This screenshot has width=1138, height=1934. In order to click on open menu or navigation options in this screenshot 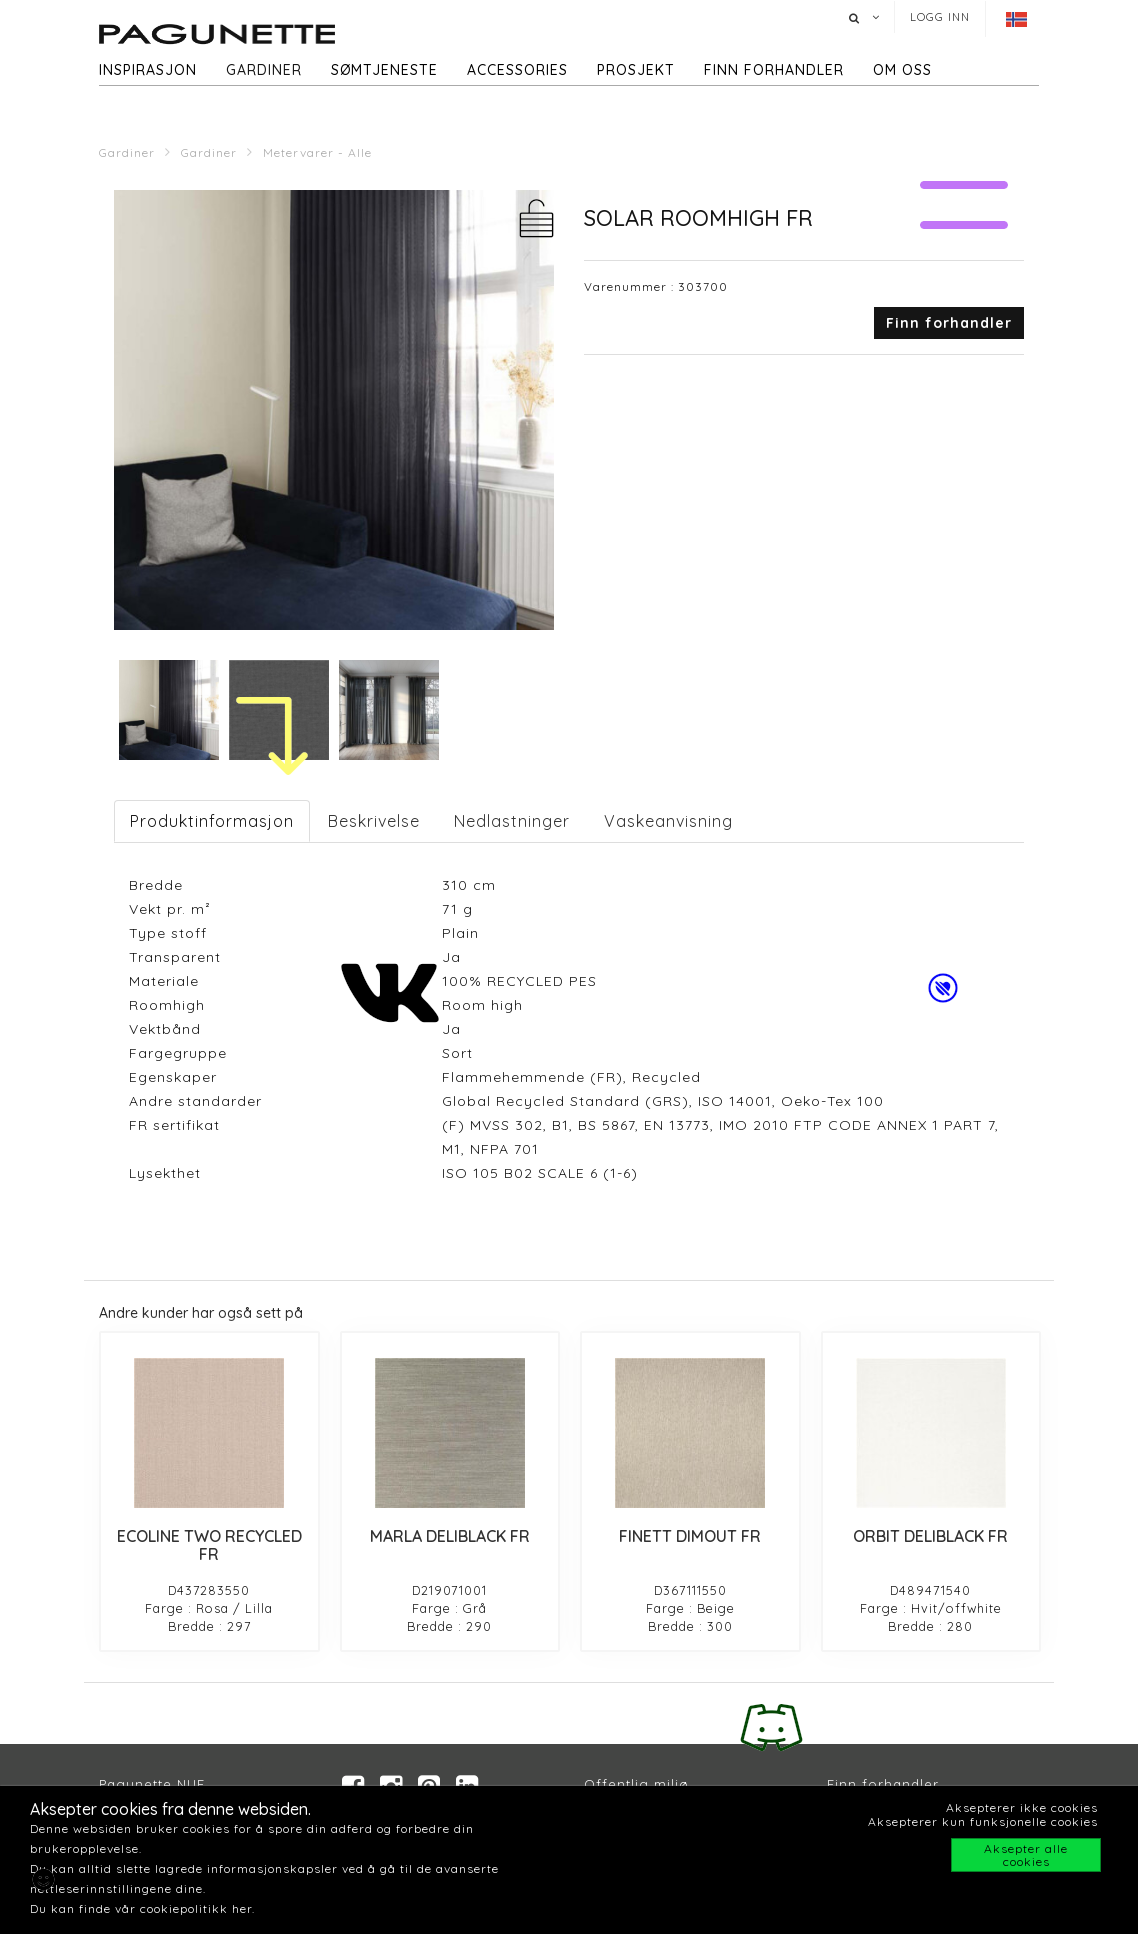, I will do `click(964, 205)`.